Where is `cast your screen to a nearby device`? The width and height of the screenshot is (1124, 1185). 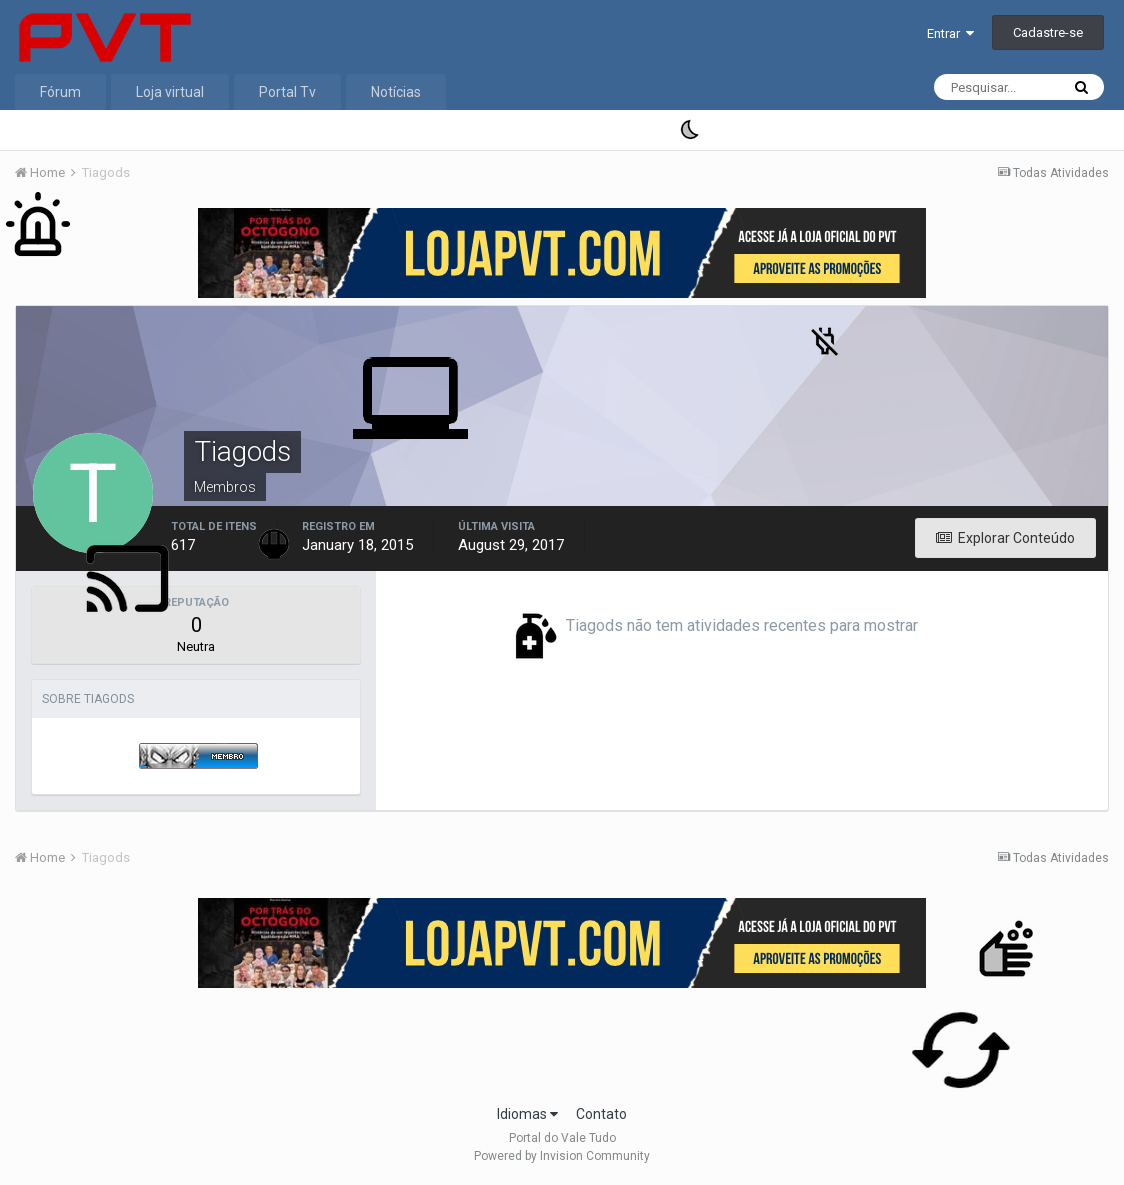 cast your screen to a nearby device is located at coordinates (127, 578).